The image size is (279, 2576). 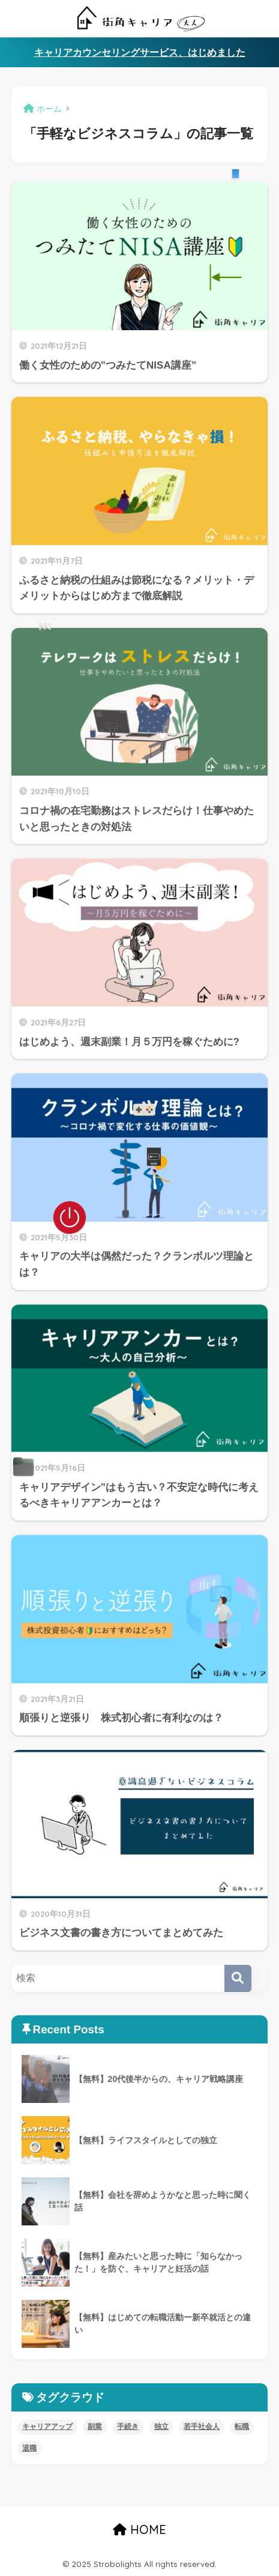 What do you see at coordinates (44, 626) in the screenshot?
I see `skip to previous track` at bounding box center [44, 626].